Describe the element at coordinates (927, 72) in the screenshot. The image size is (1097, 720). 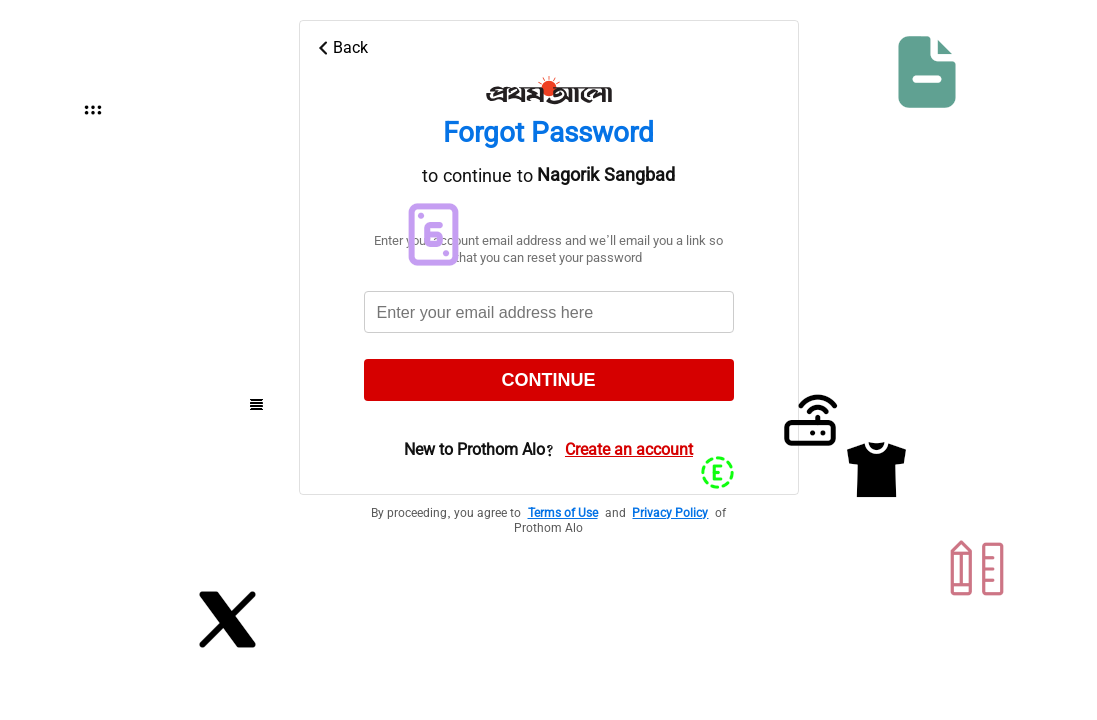
I see `remove a file or document` at that location.